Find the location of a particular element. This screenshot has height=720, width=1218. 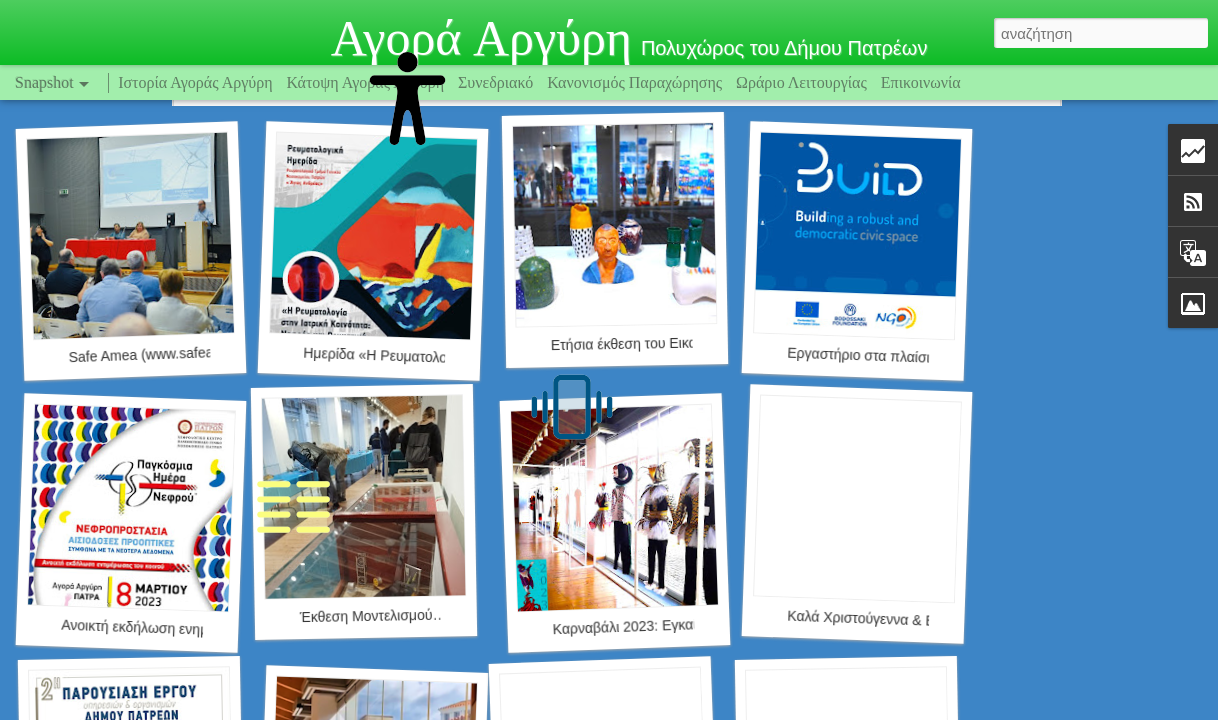

toggle vibration mode on your device is located at coordinates (572, 407).